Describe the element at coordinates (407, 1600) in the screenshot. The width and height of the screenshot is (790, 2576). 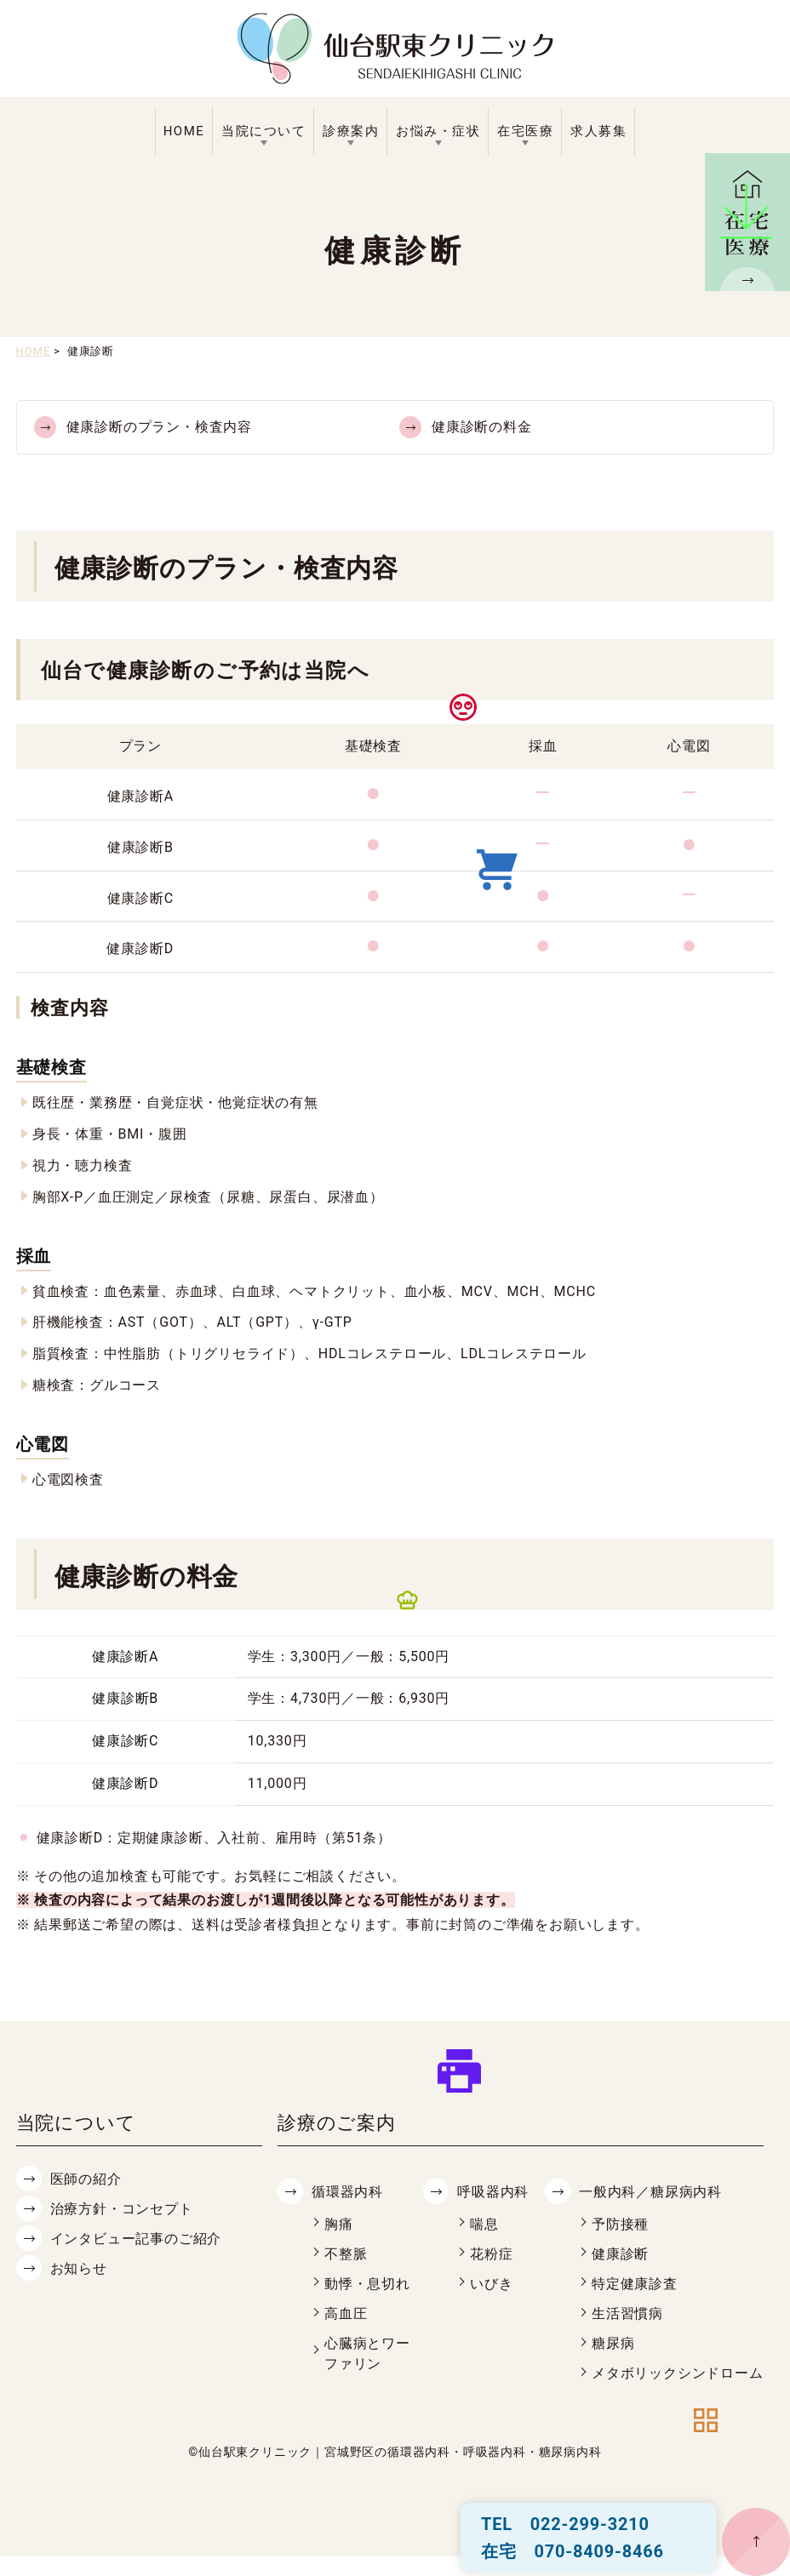
I see `access cooking or recipe features` at that location.